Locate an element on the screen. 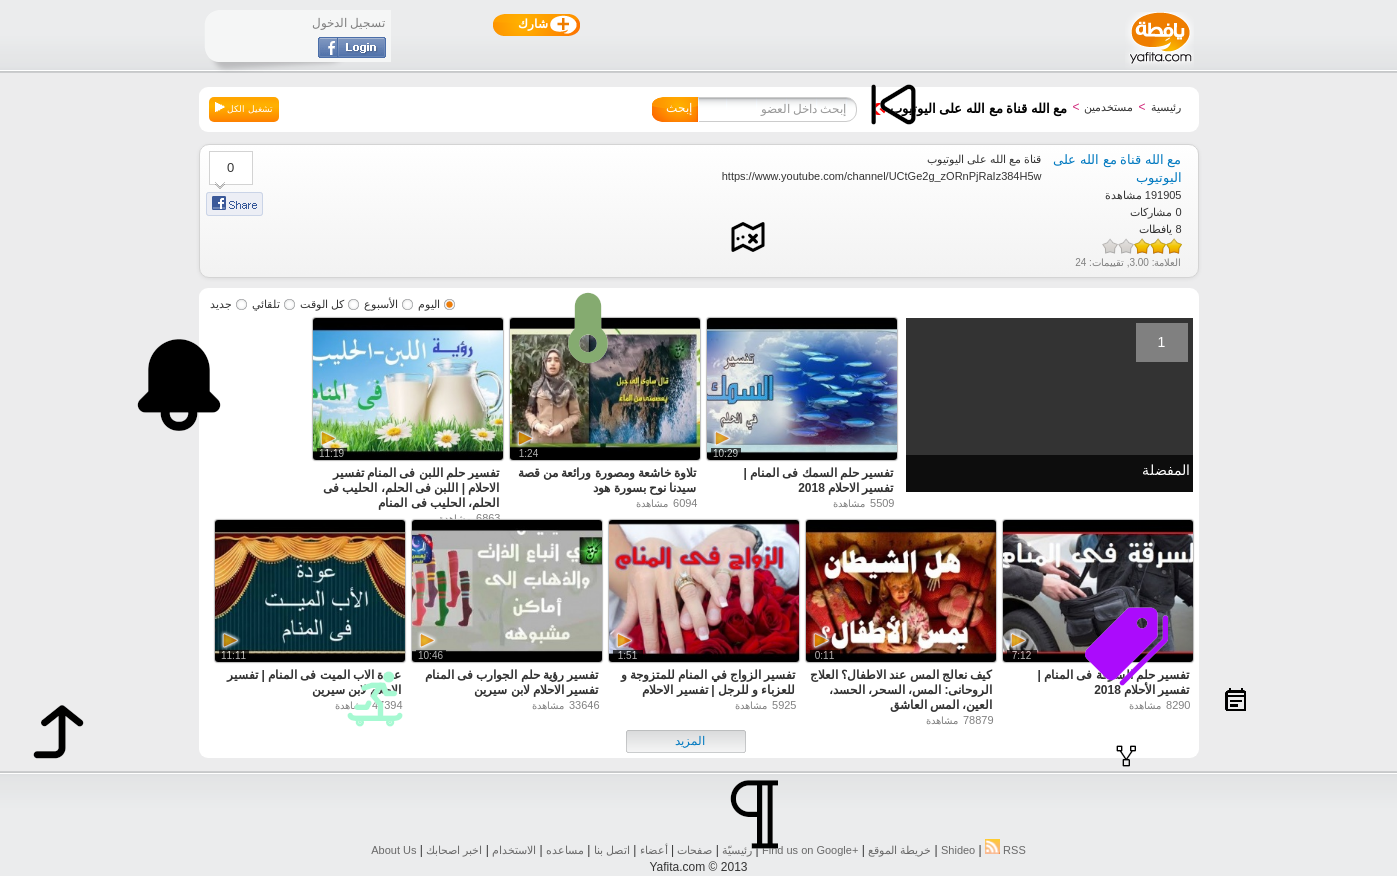 This screenshot has height=876, width=1397. browse skateboarding or action sports content is located at coordinates (375, 699).